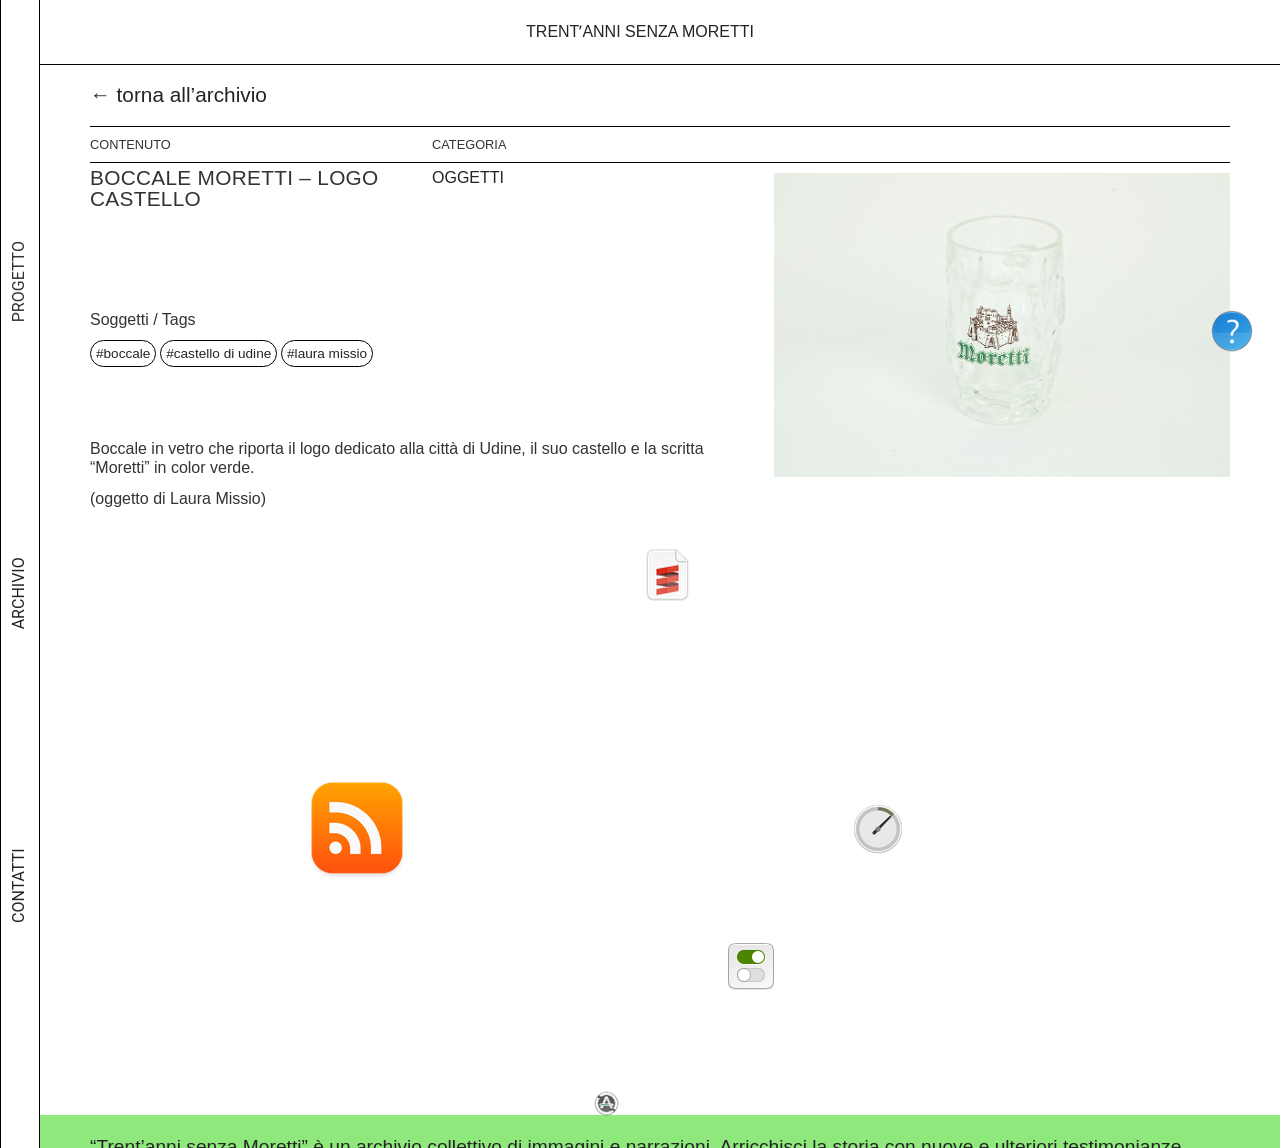 This screenshot has height=1148, width=1280. I want to click on open rss feed reader app, so click(357, 828).